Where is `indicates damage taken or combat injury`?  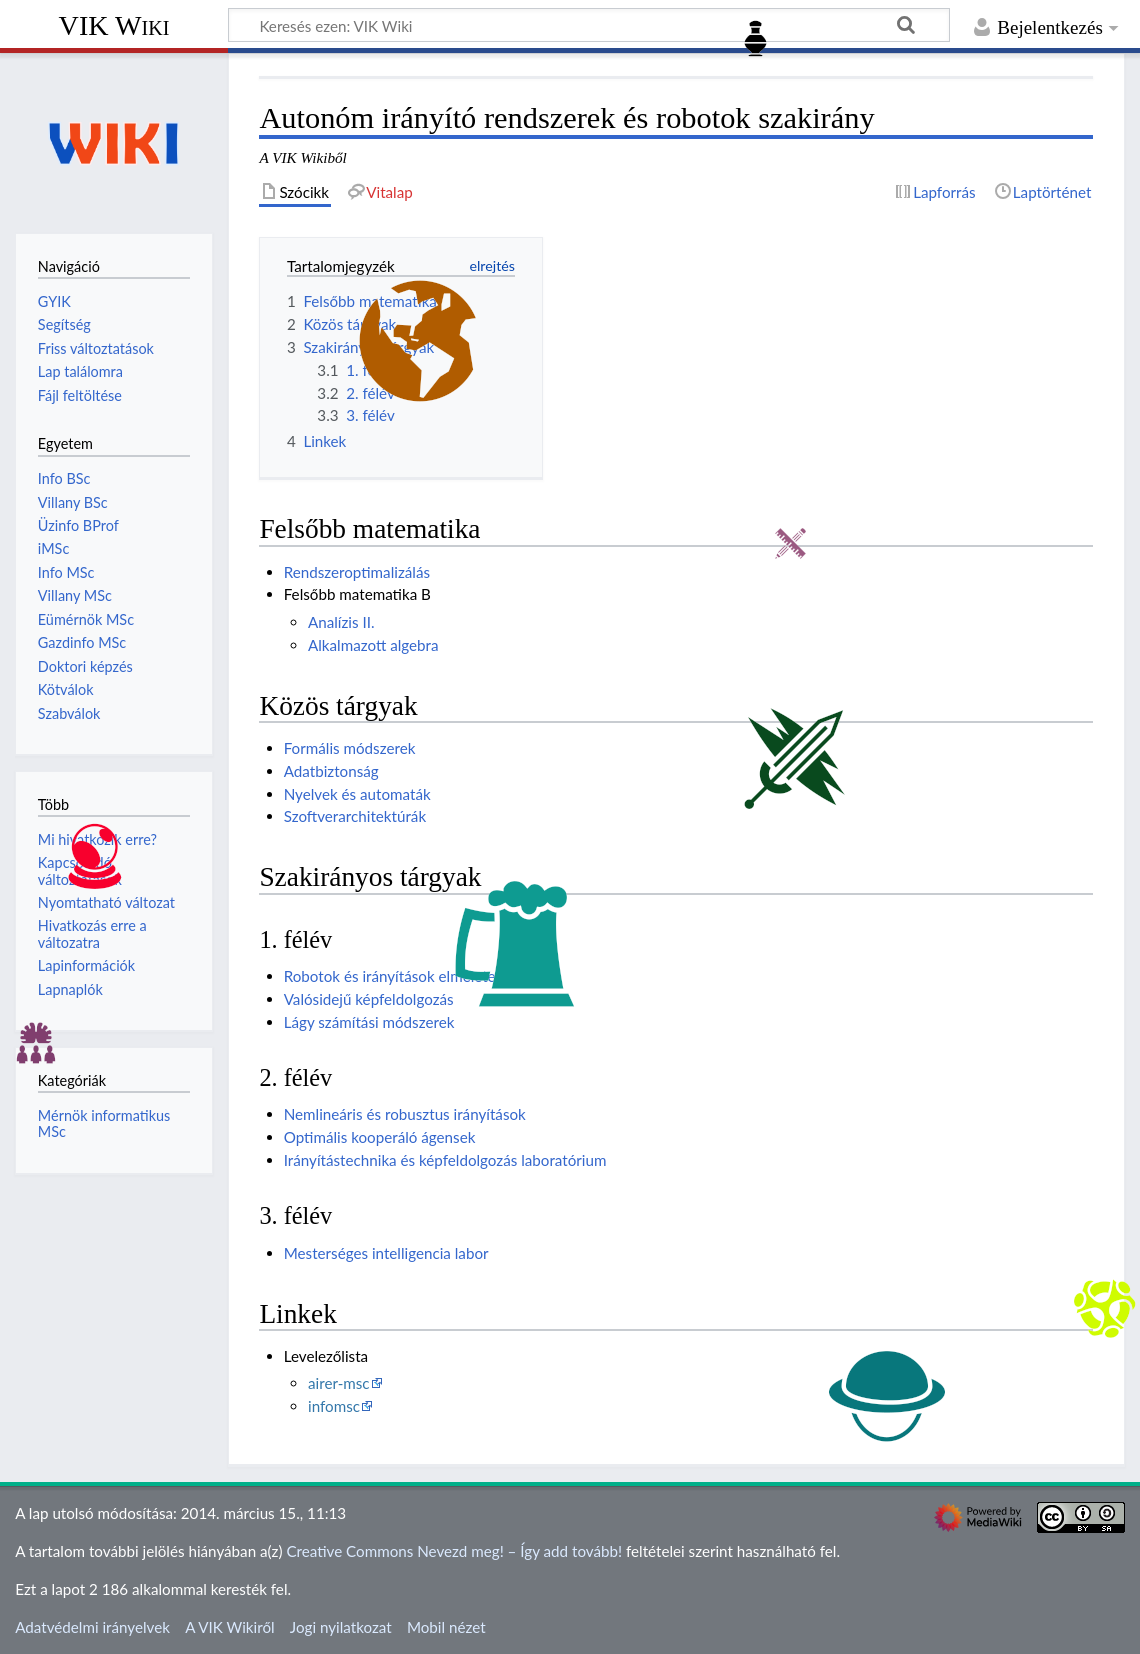
indicates damage taken or combat injury is located at coordinates (793, 760).